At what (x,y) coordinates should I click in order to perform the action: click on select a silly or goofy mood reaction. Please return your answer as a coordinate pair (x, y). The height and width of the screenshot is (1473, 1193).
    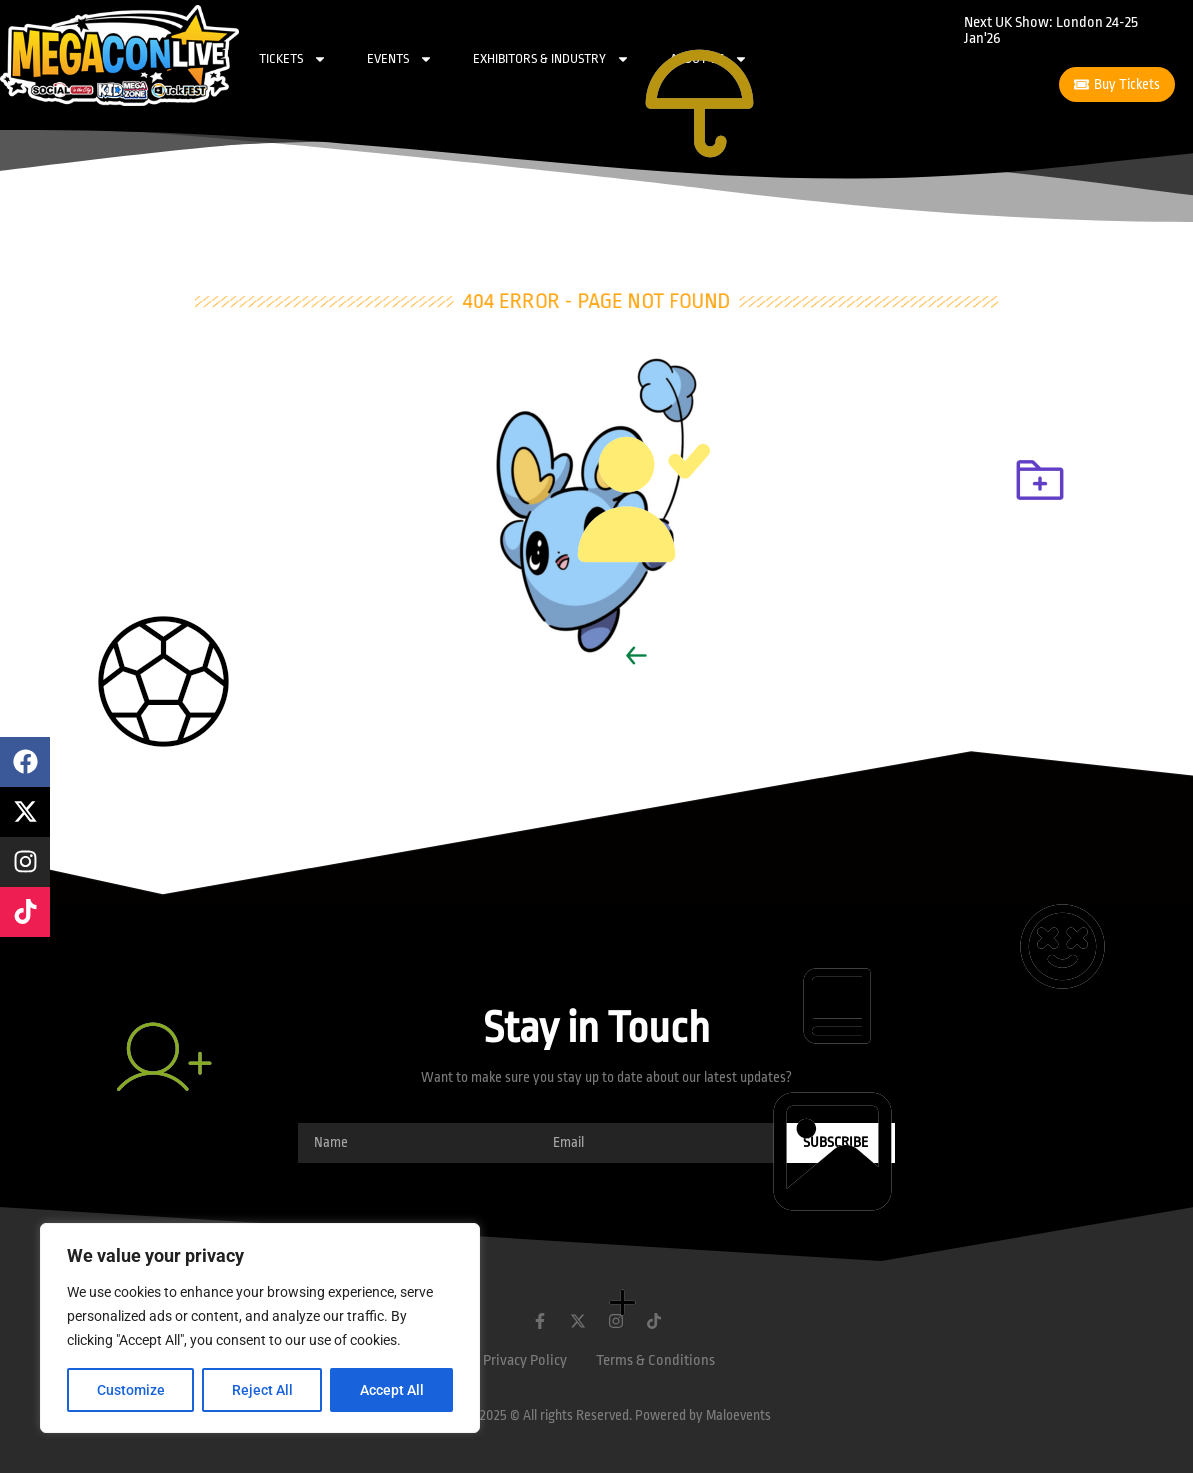
    Looking at the image, I should click on (1062, 946).